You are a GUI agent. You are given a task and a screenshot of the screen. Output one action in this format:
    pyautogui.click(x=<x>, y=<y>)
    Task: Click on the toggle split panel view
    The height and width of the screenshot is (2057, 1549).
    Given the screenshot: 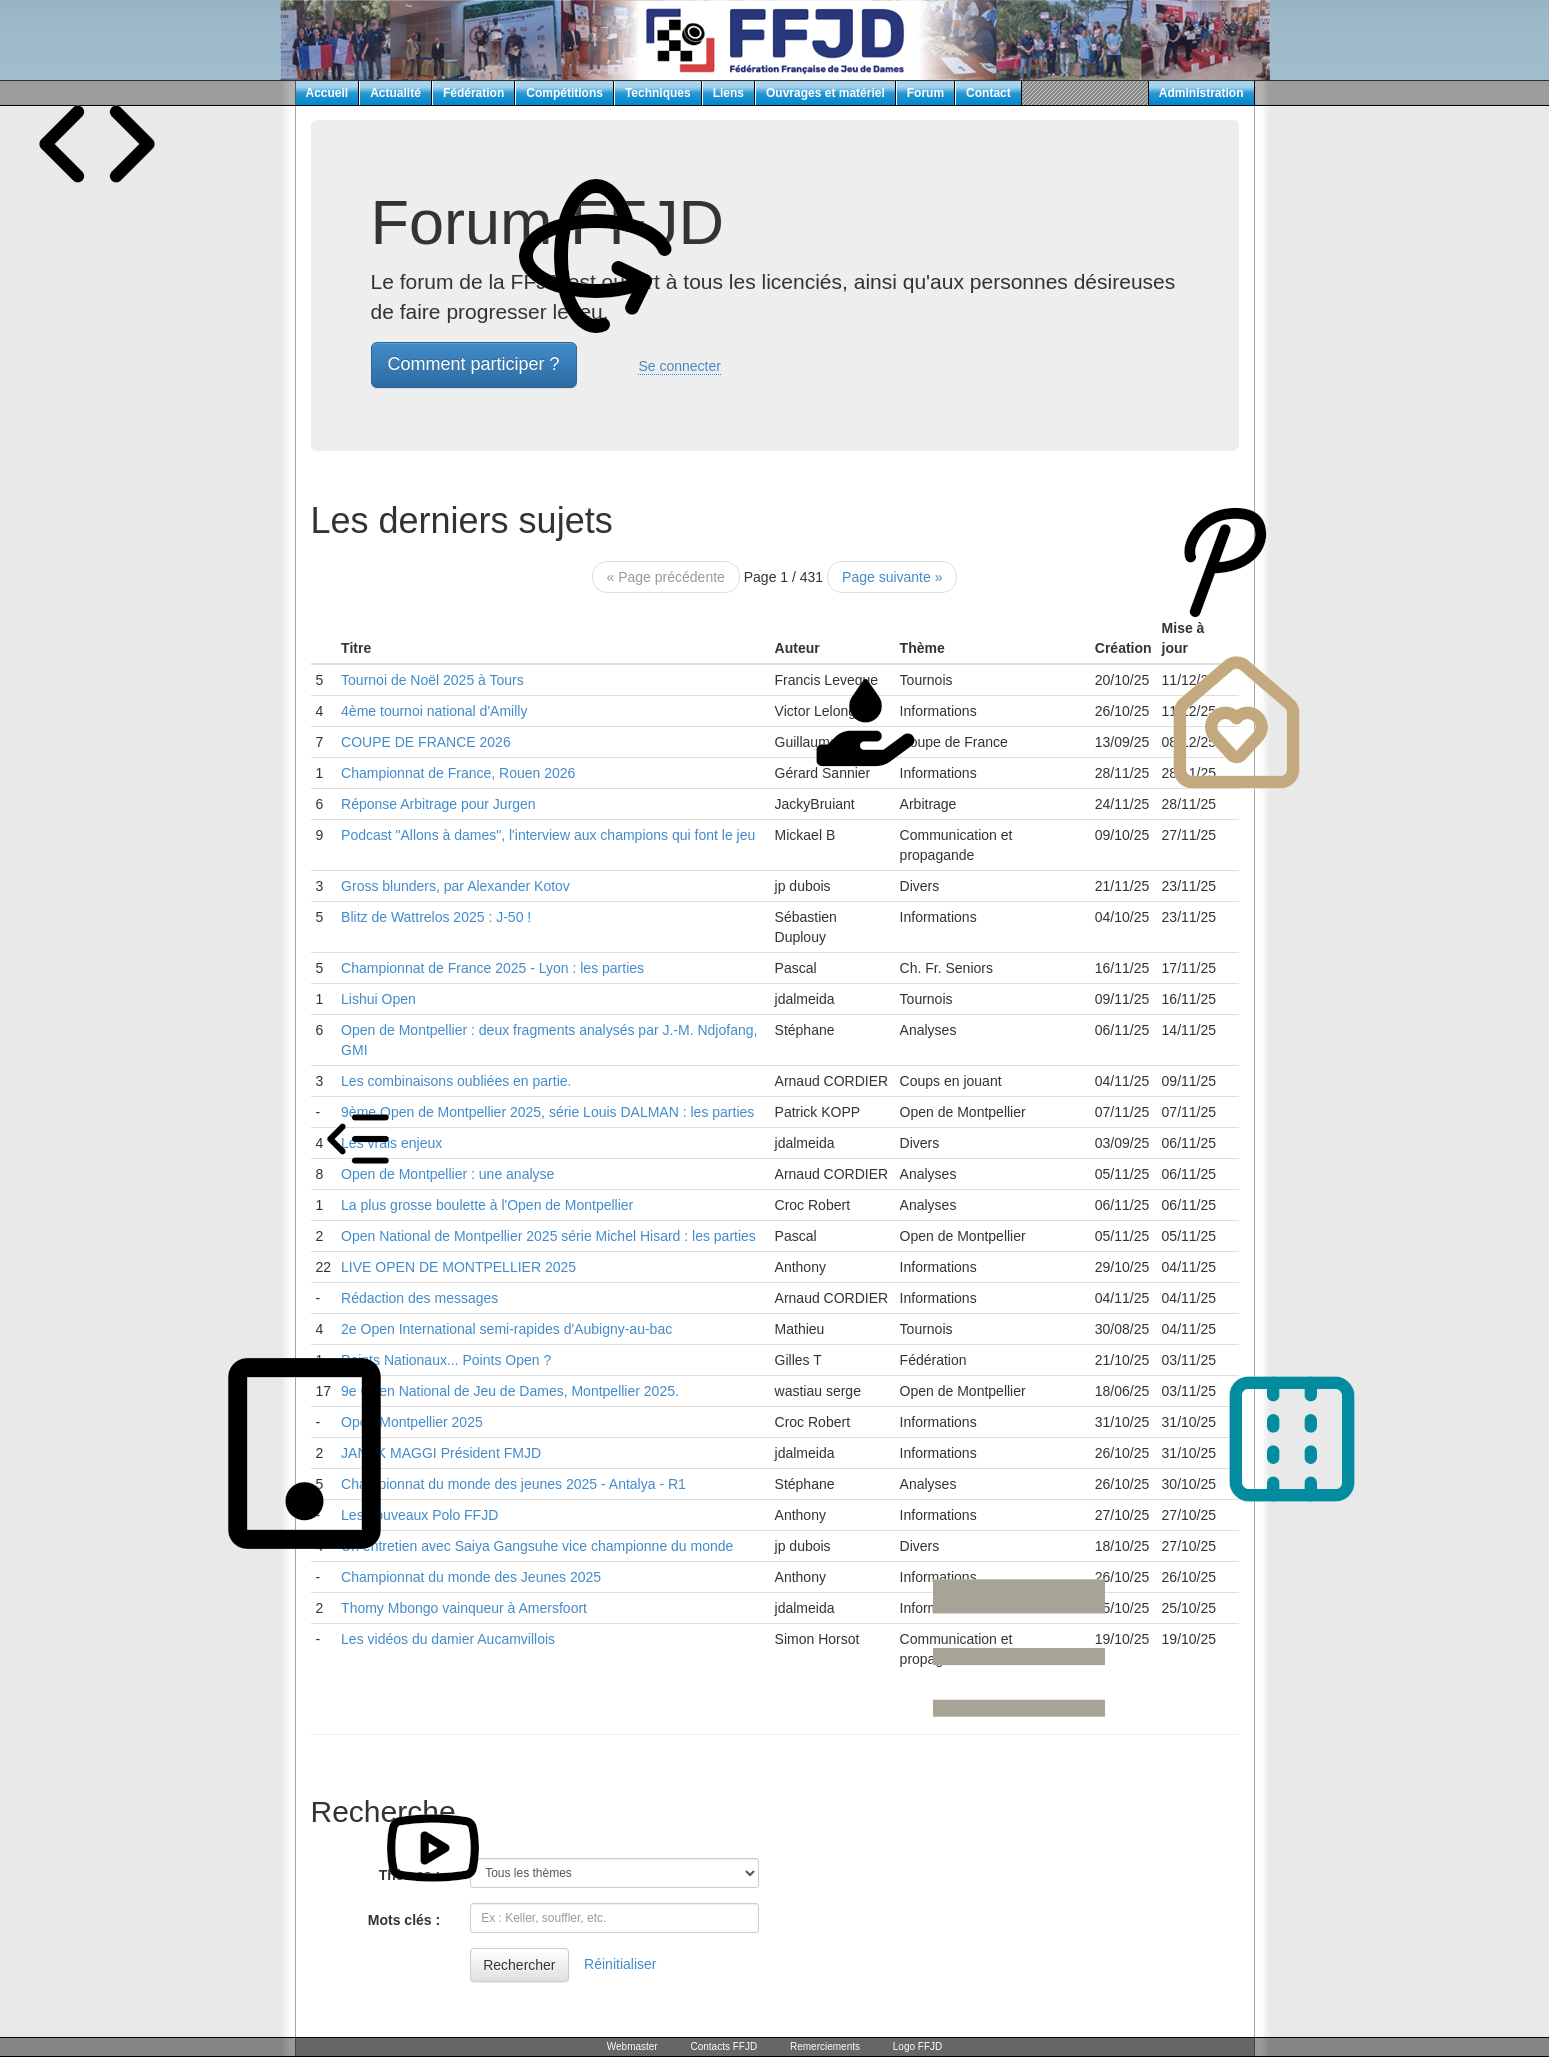 What is the action you would take?
    pyautogui.click(x=1292, y=1439)
    